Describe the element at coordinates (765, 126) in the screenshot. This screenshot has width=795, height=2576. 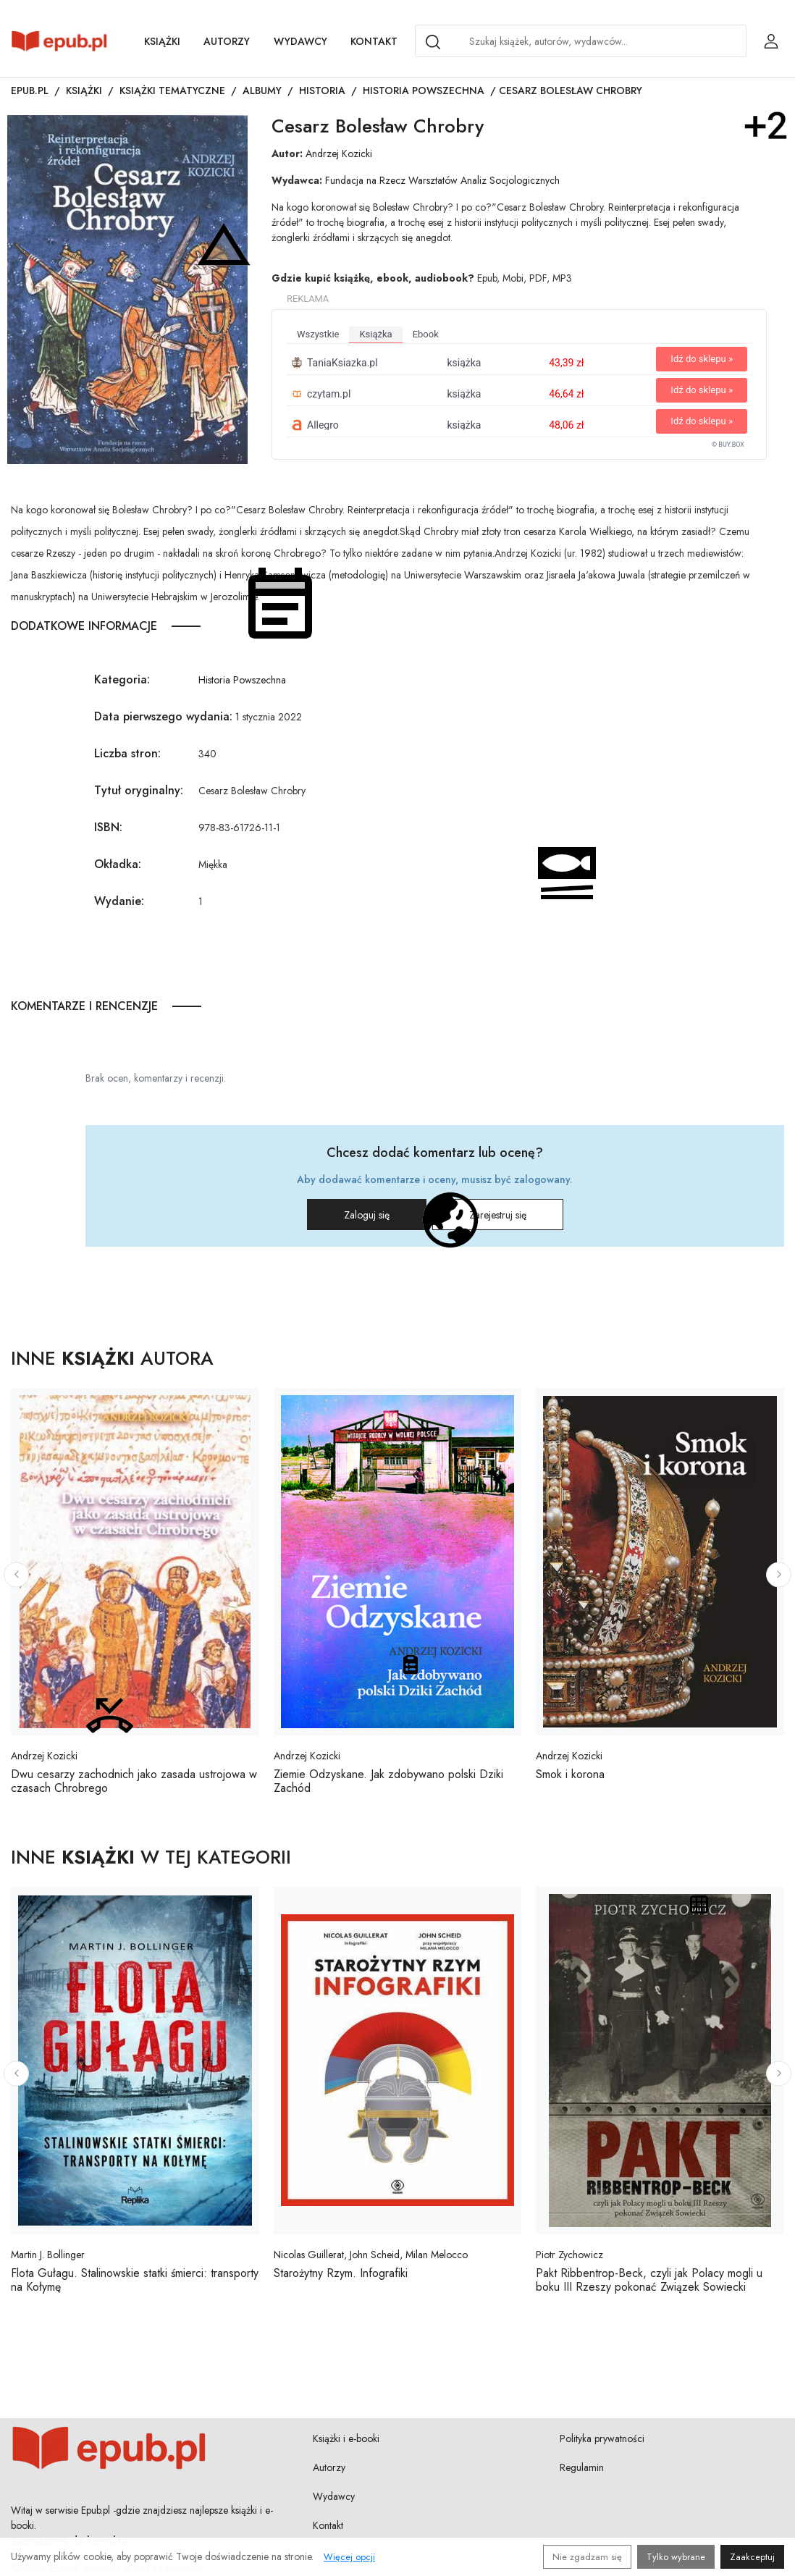
I see `increase exposure by 2 stops in photo editing` at that location.